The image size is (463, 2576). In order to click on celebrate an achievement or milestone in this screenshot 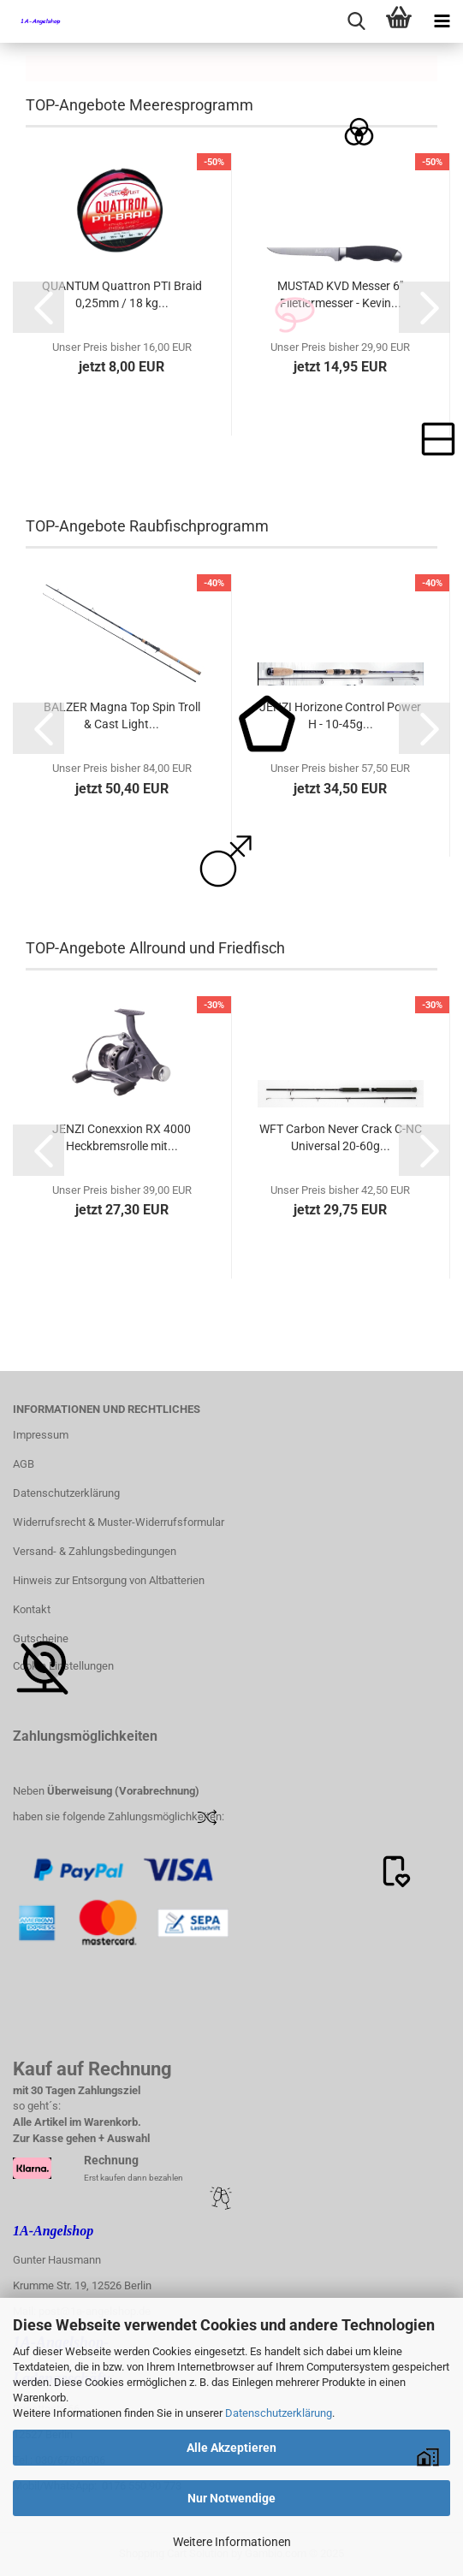, I will do `click(221, 2198)`.